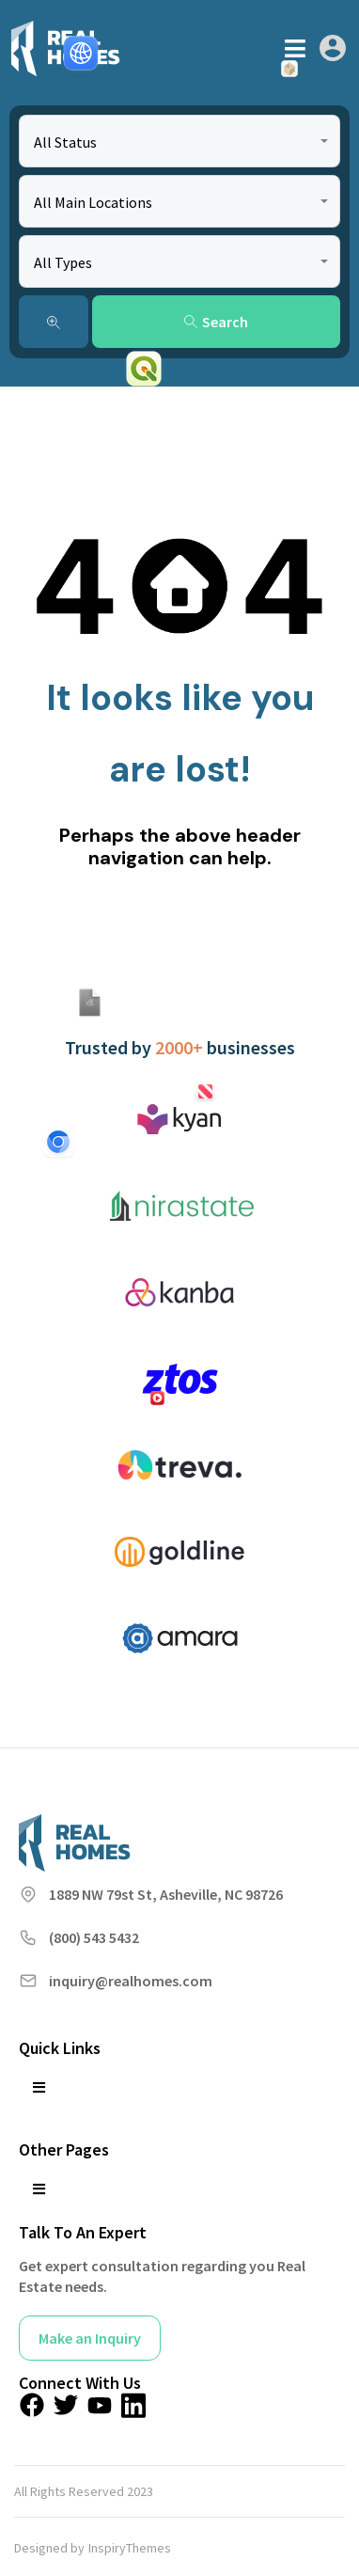 The image size is (359, 2576). Describe the element at coordinates (144, 369) in the screenshot. I see `open qgis geographic information system application` at that location.